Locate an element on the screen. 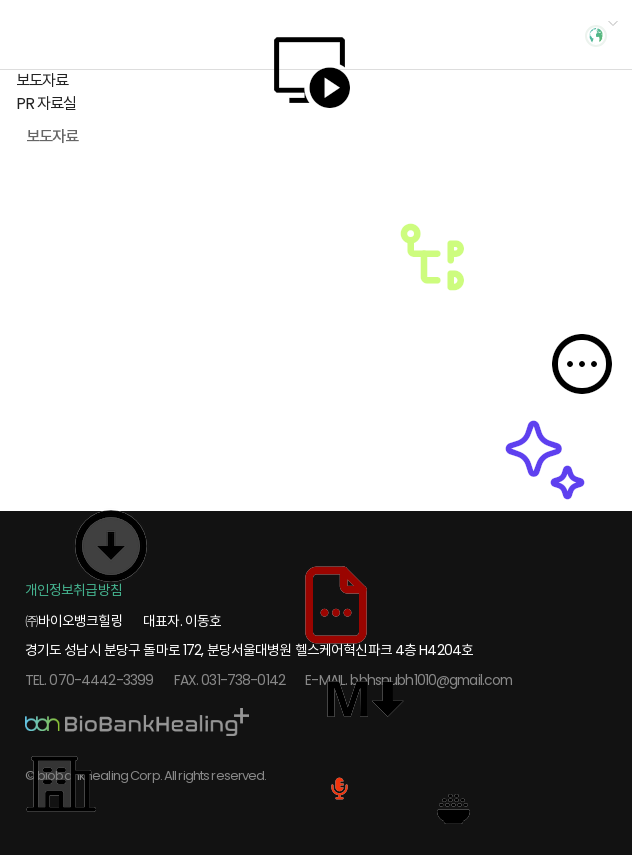  tap to record audio or voice message is located at coordinates (339, 788).